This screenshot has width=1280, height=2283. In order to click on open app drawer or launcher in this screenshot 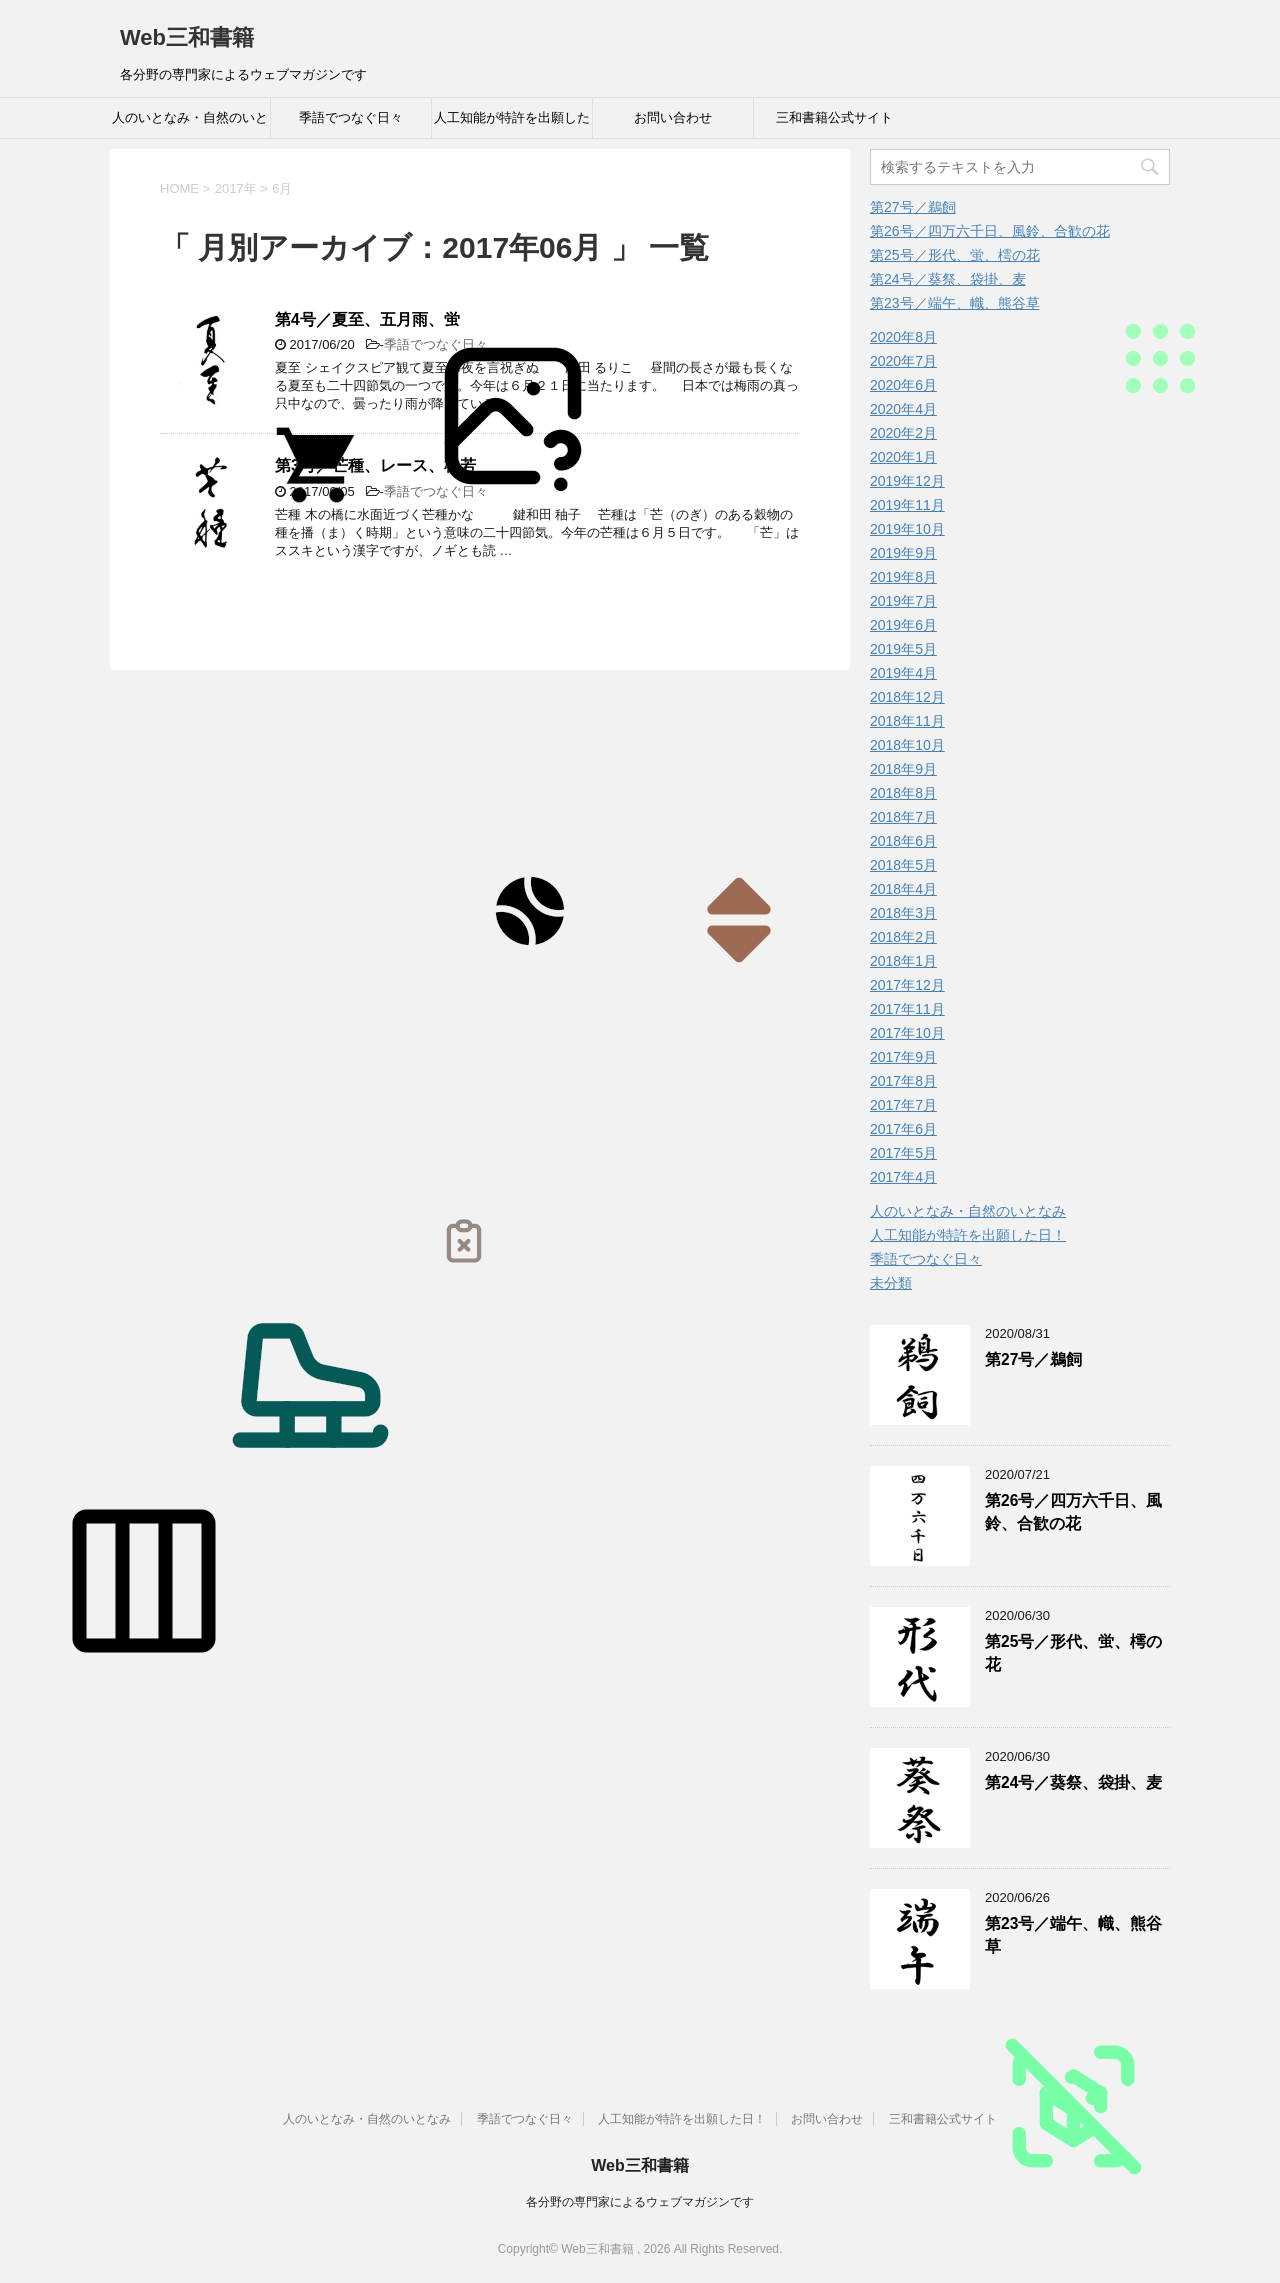, I will do `click(1160, 358)`.